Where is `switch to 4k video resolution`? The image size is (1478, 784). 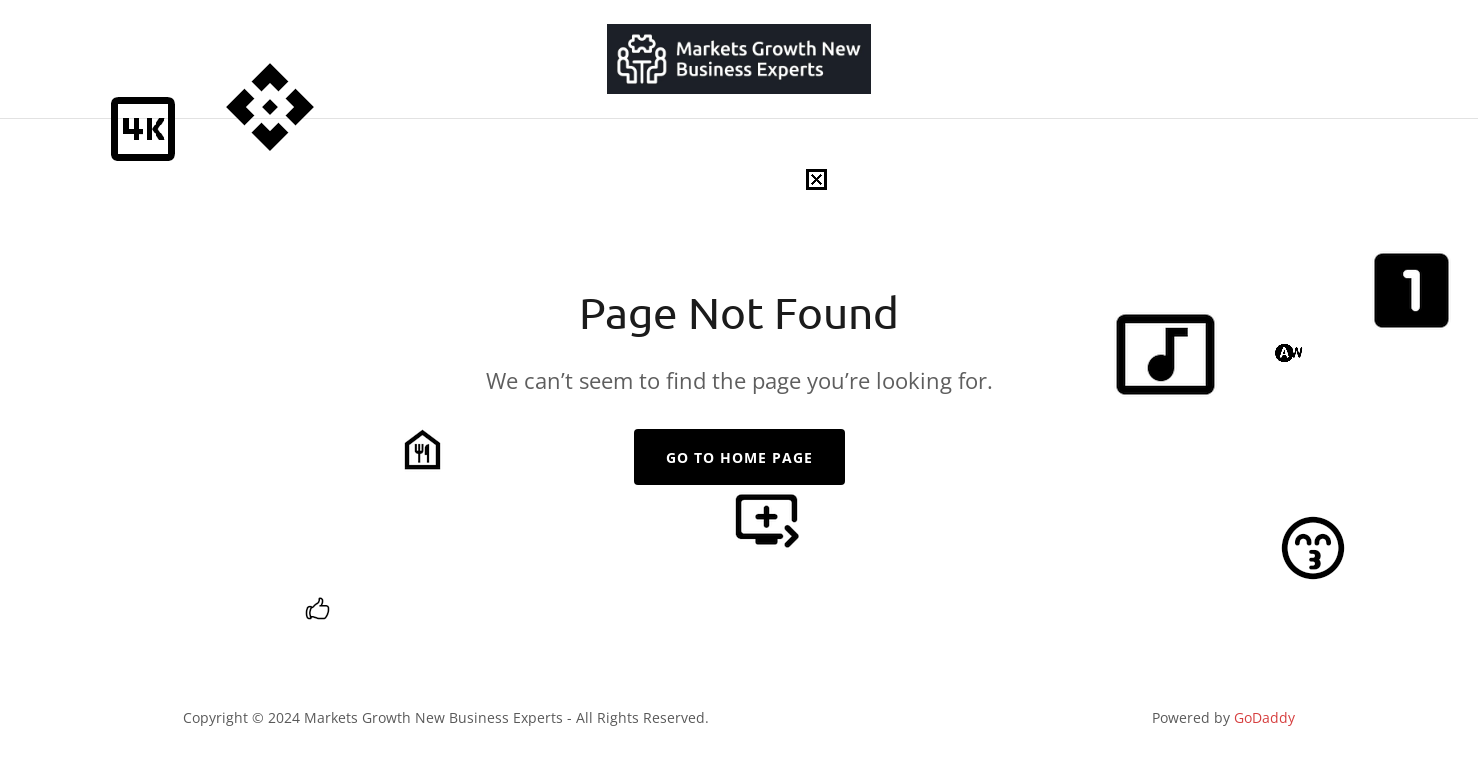
switch to 4k video resolution is located at coordinates (143, 129).